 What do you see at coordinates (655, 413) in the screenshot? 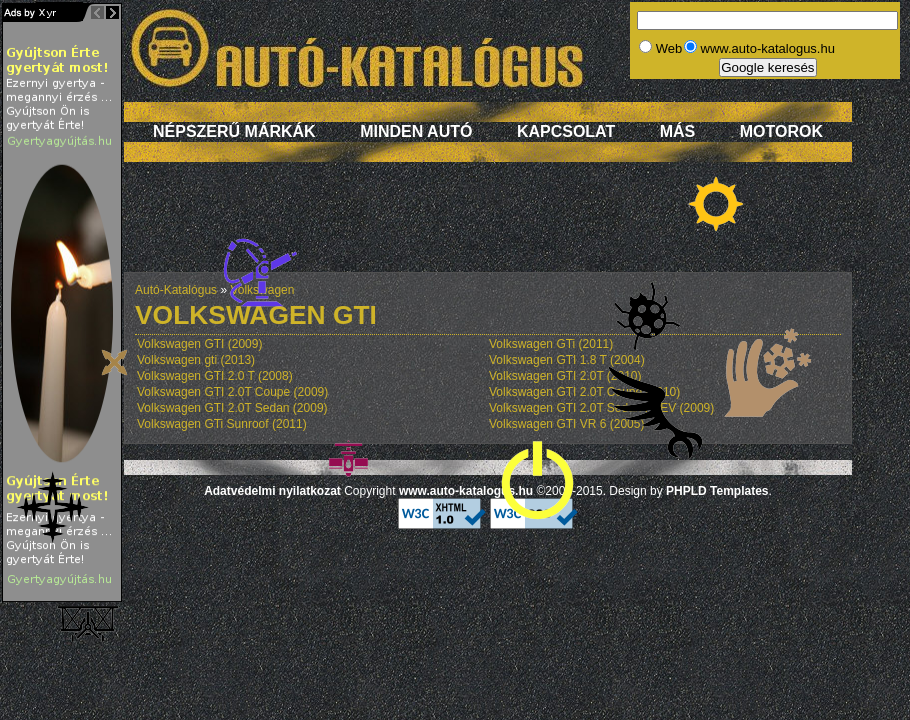
I see `speed boost or agility power-up` at bounding box center [655, 413].